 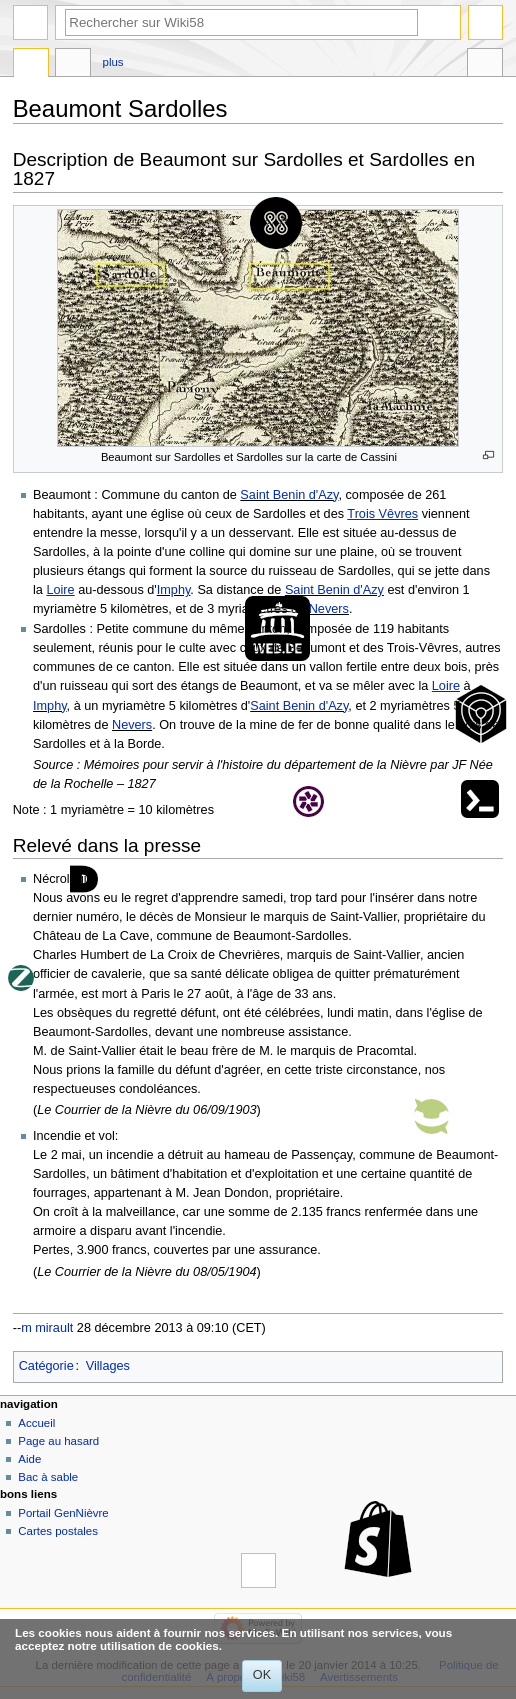 I want to click on visit the Educative learning platform, so click(x=480, y=799).